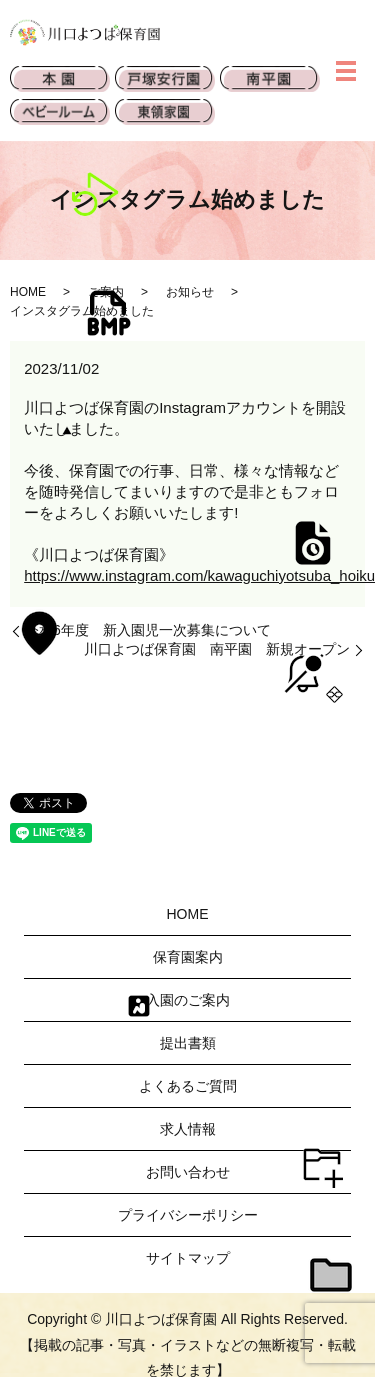 Image resolution: width=375 pixels, height=1377 pixels. What do you see at coordinates (334, 694) in the screenshot?
I see `access Pix payment options` at bounding box center [334, 694].